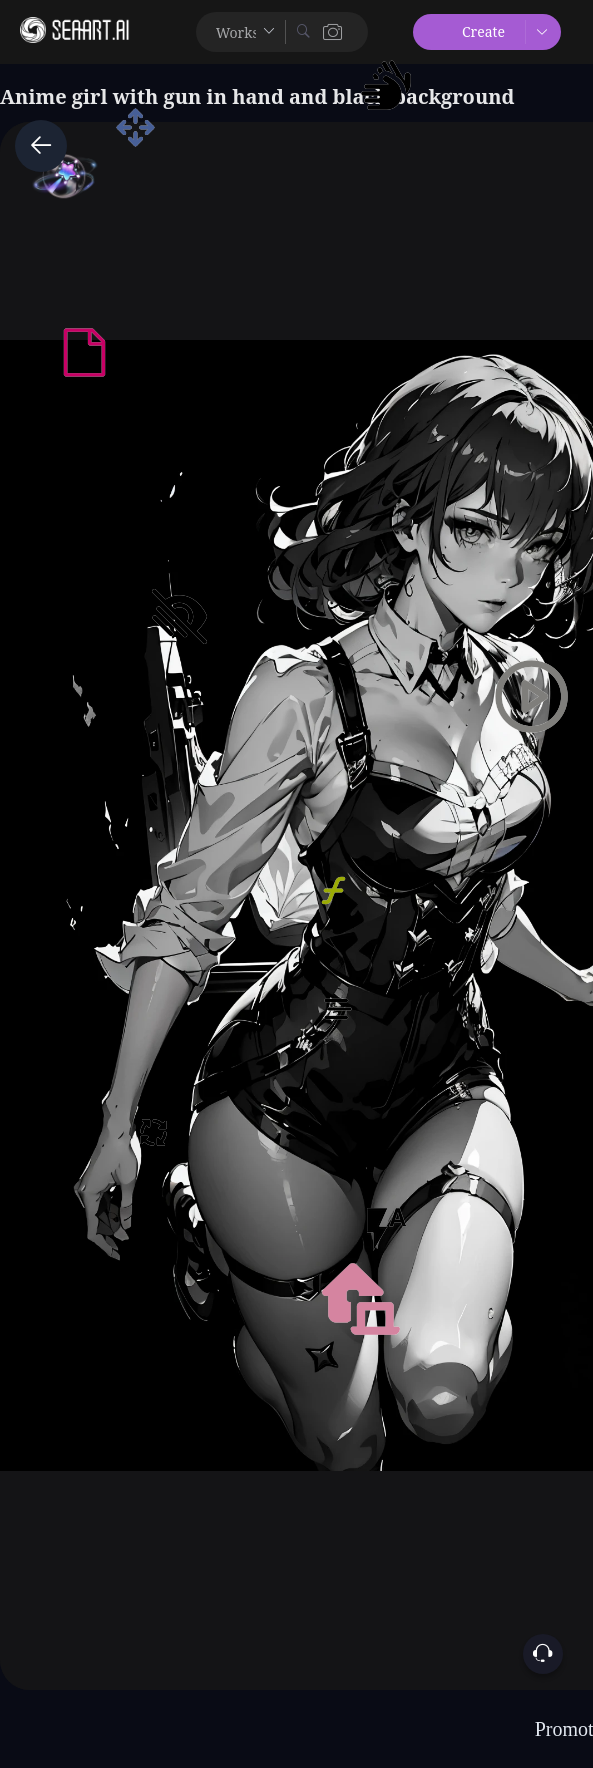 The height and width of the screenshot is (1768, 593). Describe the element at coordinates (135, 127) in the screenshot. I see `move or reposition an element` at that location.